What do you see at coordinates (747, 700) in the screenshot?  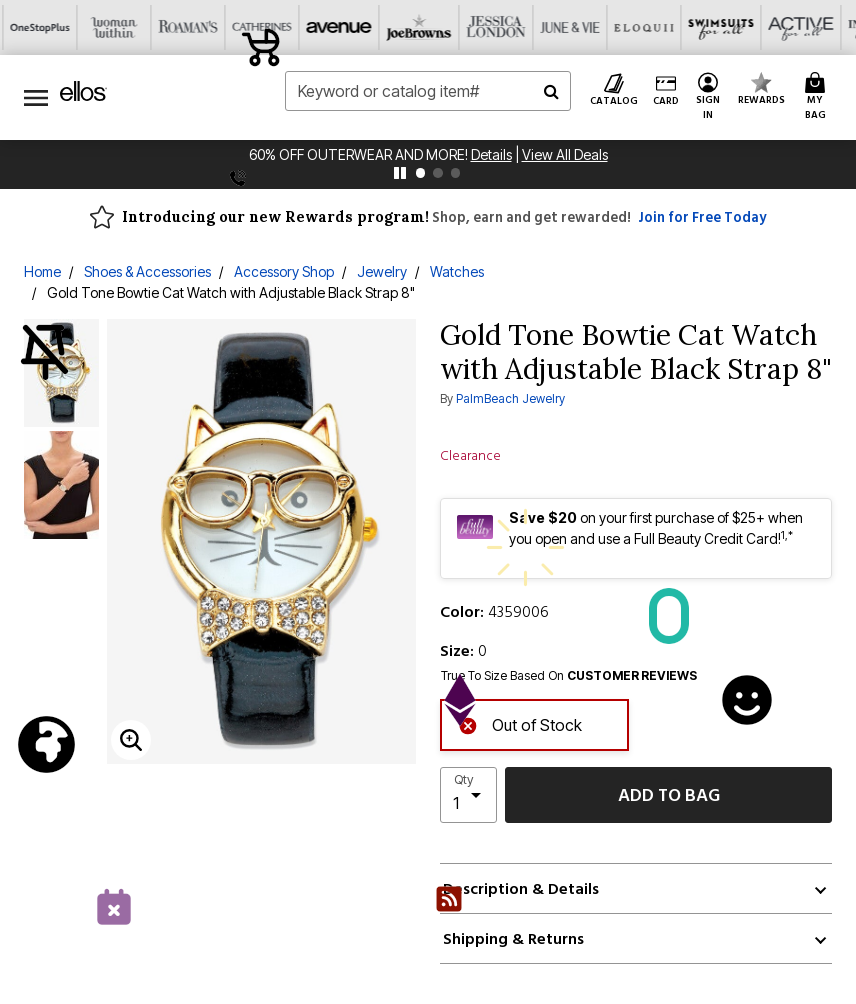 I see `add an emoji or reaction` at bounding box center [747, 700].